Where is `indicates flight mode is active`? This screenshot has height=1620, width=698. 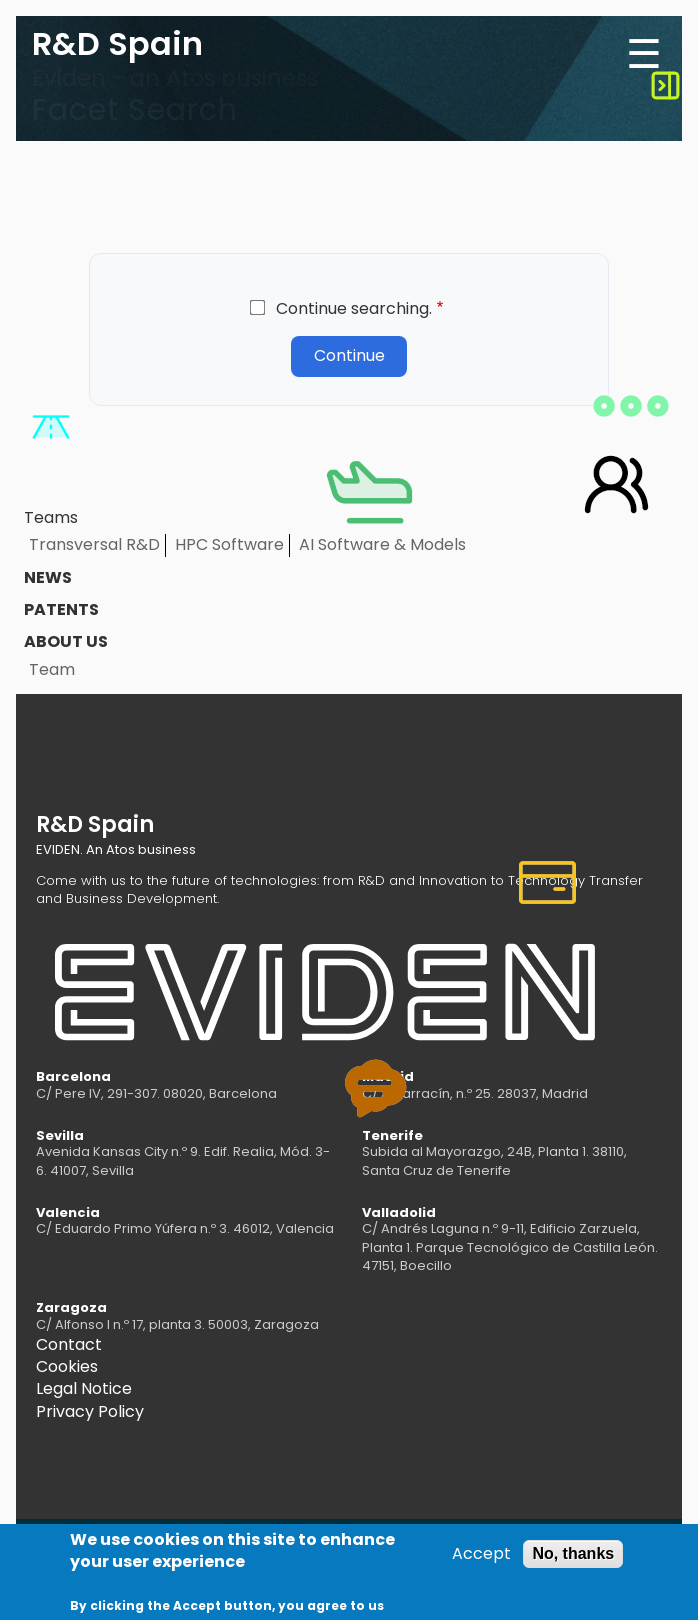
indicates flight mode is active is located at coordinates (369, 489).